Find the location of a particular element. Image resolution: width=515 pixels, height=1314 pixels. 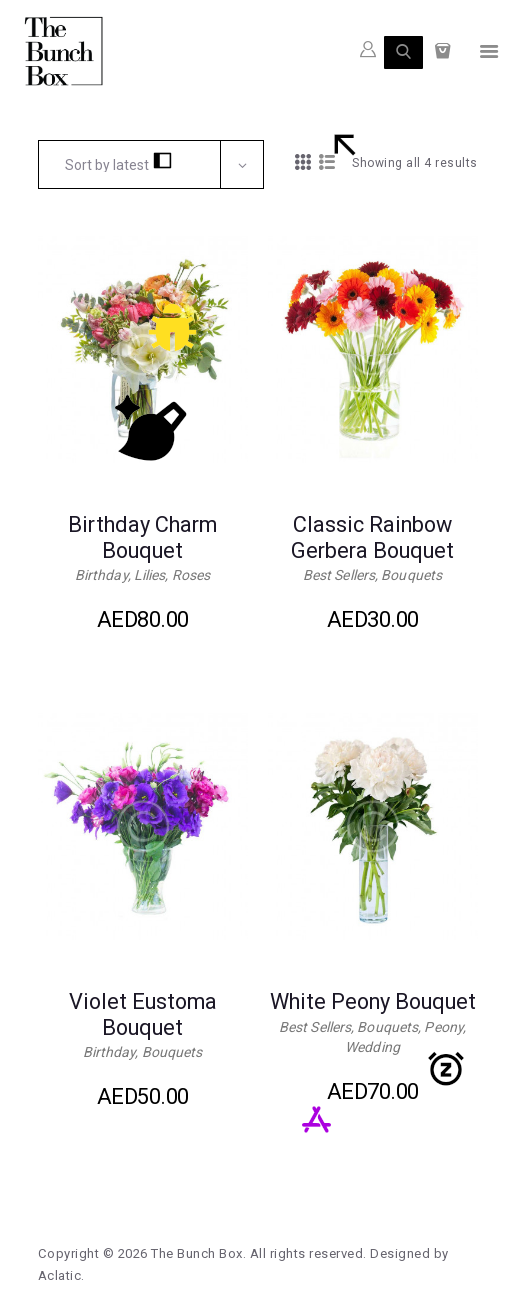

open the App Store is located at coordinates (316, 1119).